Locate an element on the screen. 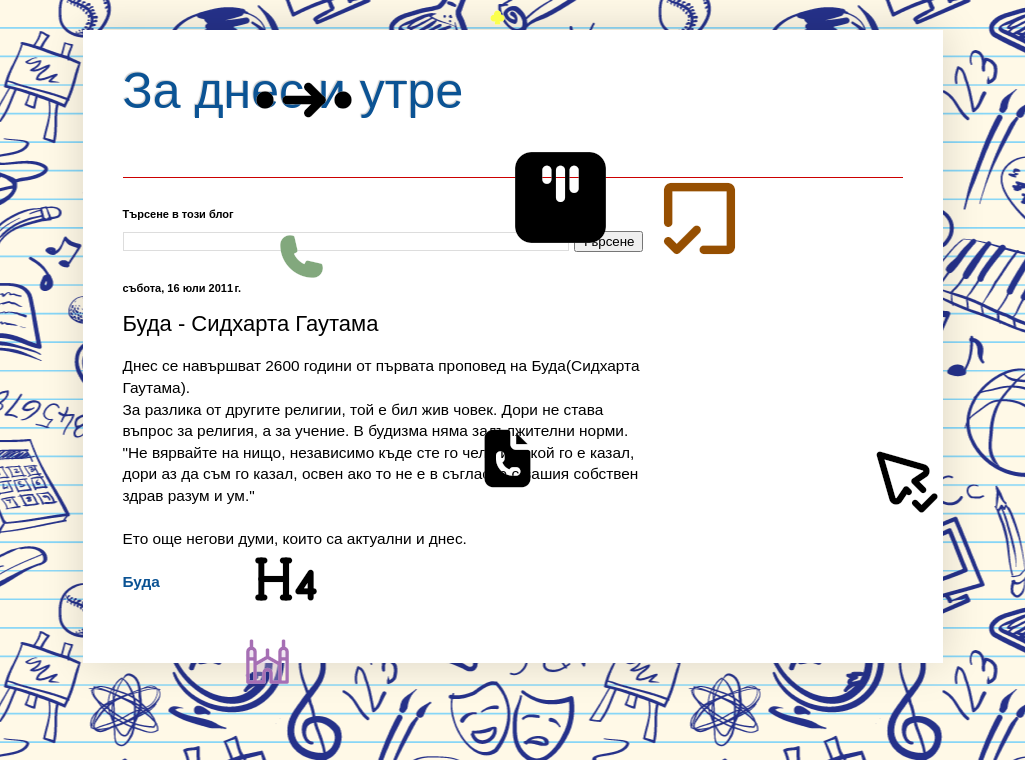 The image size is (1025, 760). locate nearby synagogues on a map is located at coordinates (267, 662).